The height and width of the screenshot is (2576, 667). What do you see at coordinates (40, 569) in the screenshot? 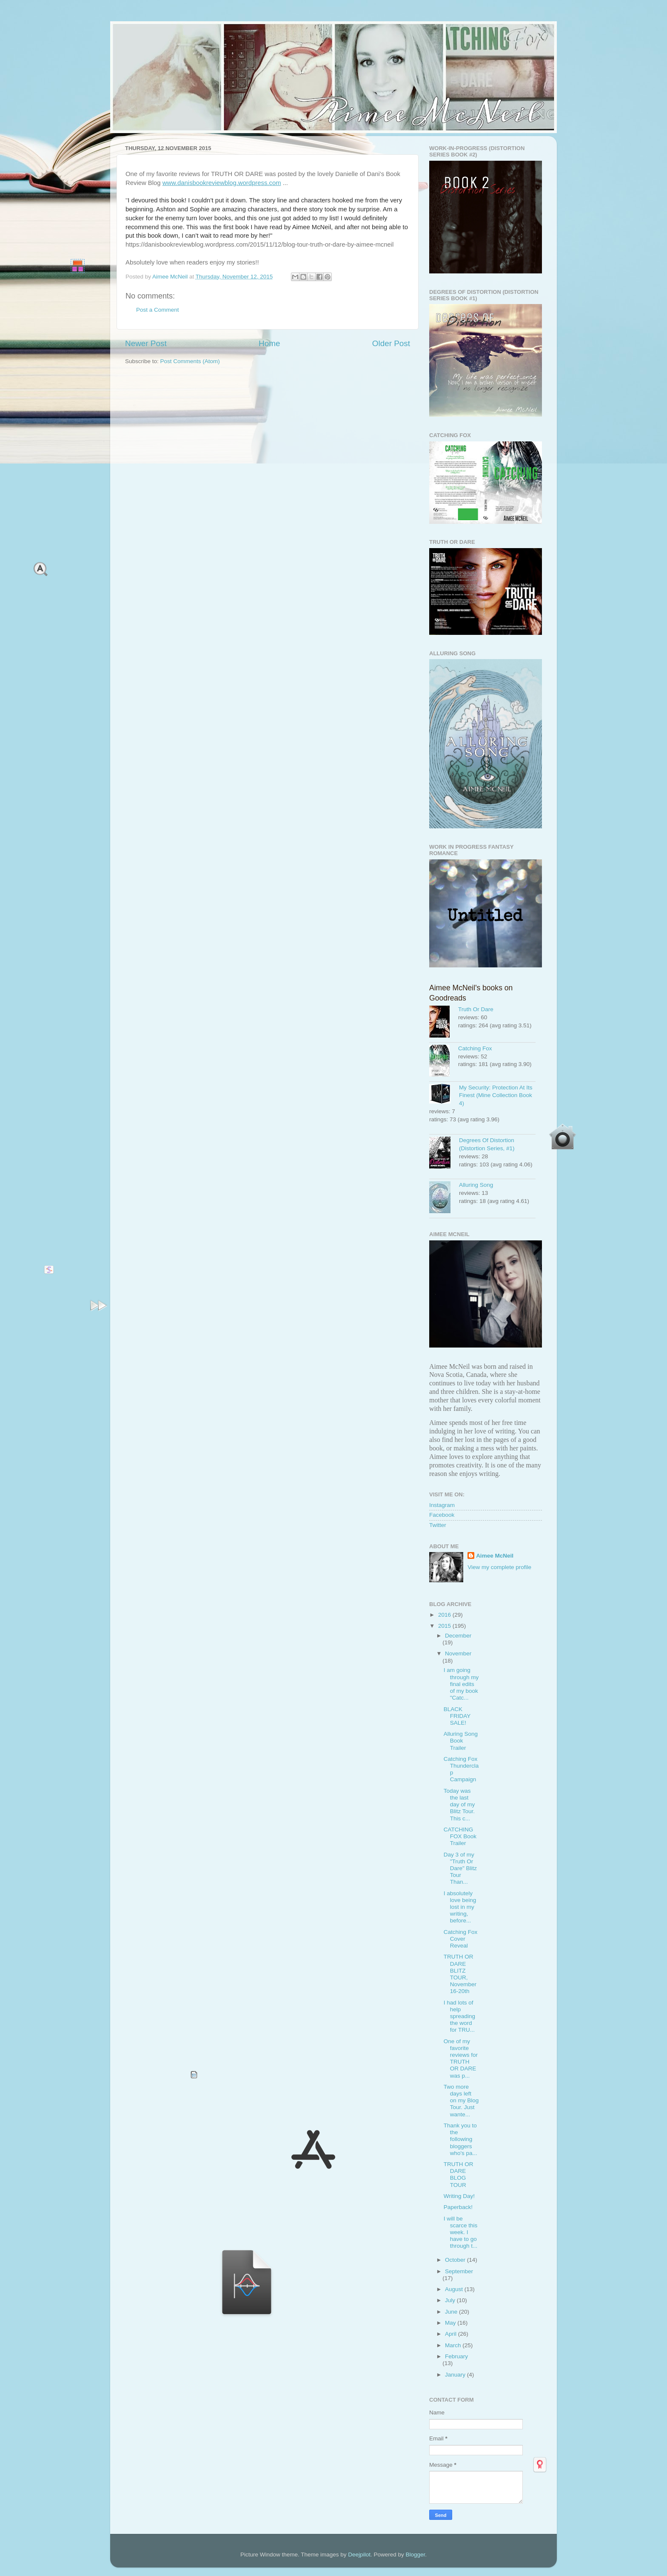
I see `search within the current project` at bounding box center [40, 569].